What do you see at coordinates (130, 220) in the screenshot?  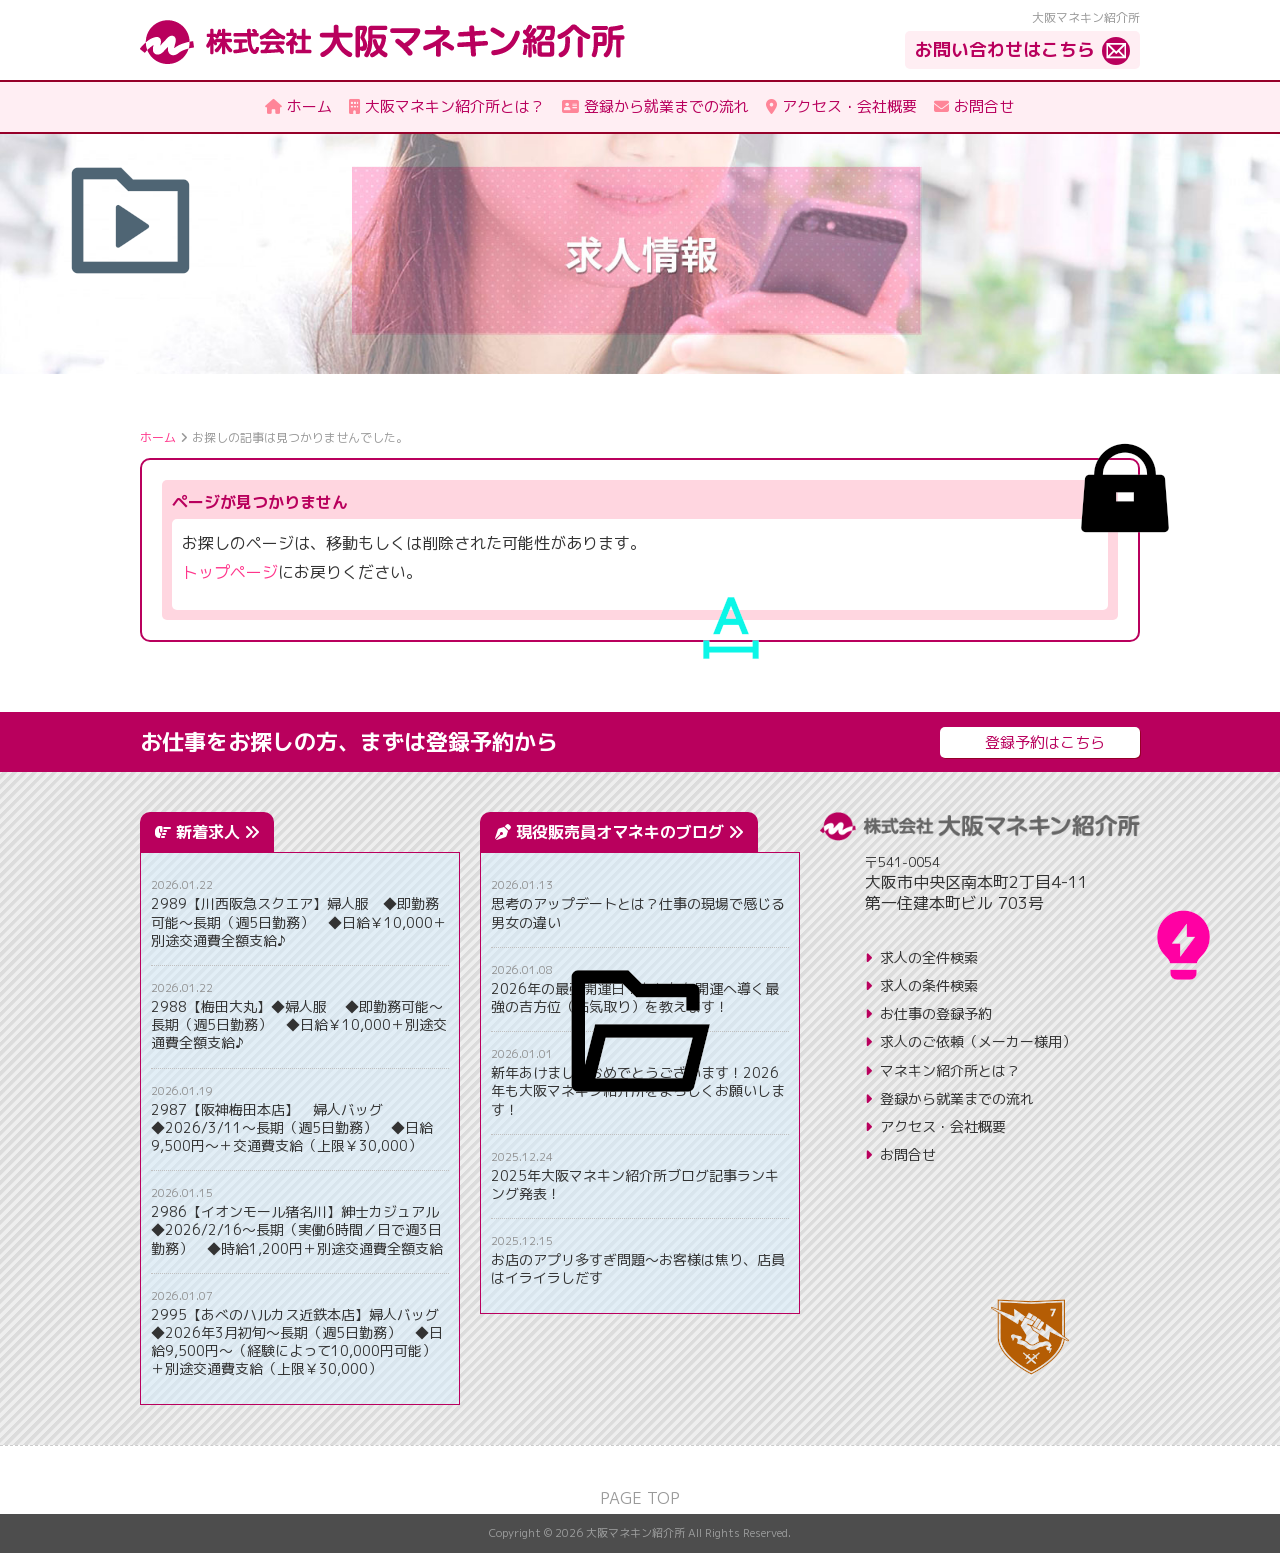 I see `open video files folder` at bounding box center [130, 220].